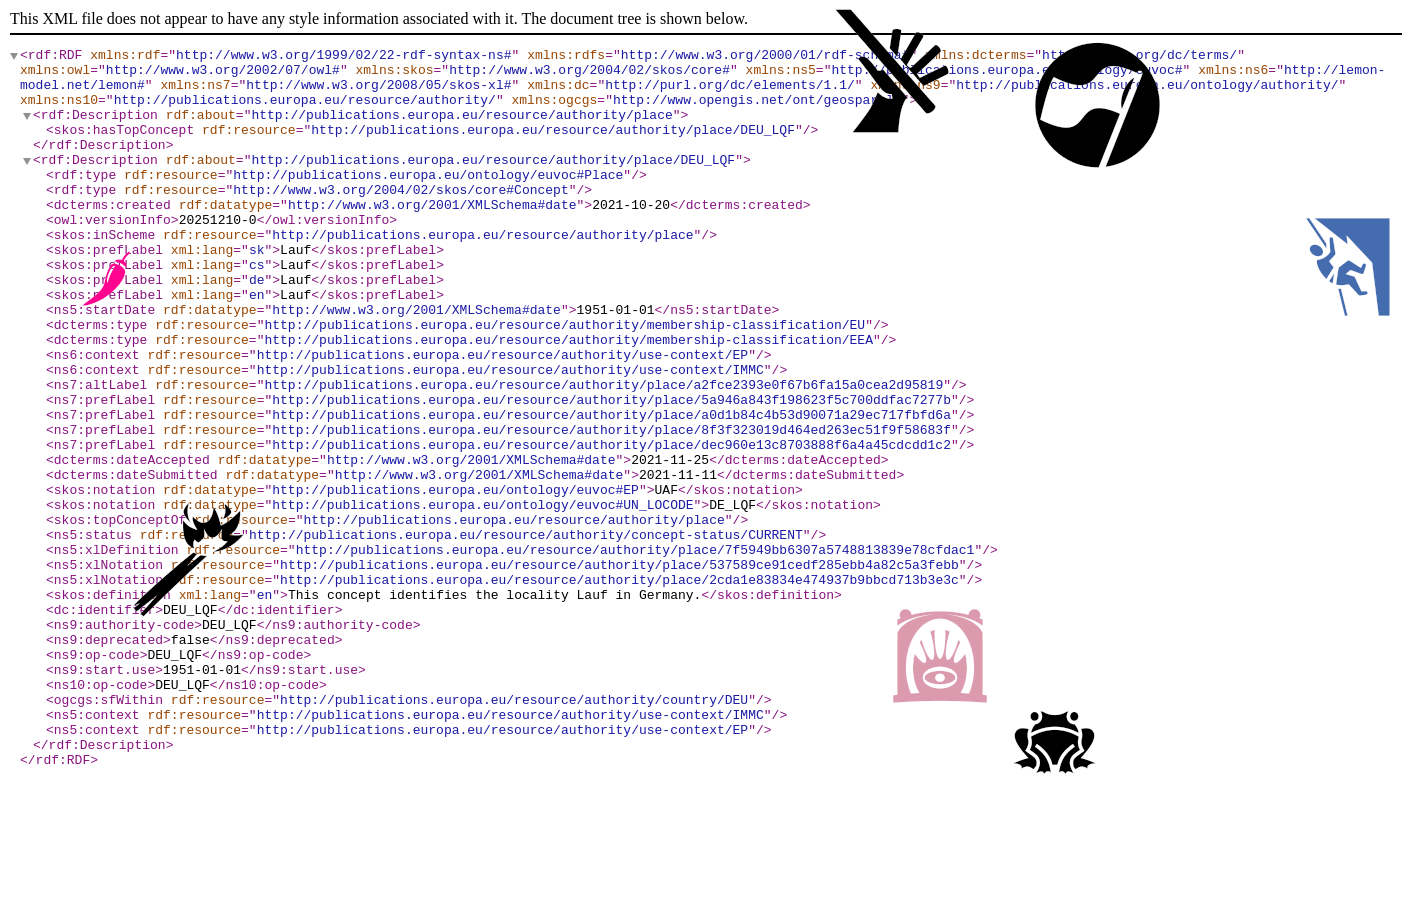 This screenshot has height=912, width=1412. I want to click on represents a frog character or creature in a game, so click(1054, 740).